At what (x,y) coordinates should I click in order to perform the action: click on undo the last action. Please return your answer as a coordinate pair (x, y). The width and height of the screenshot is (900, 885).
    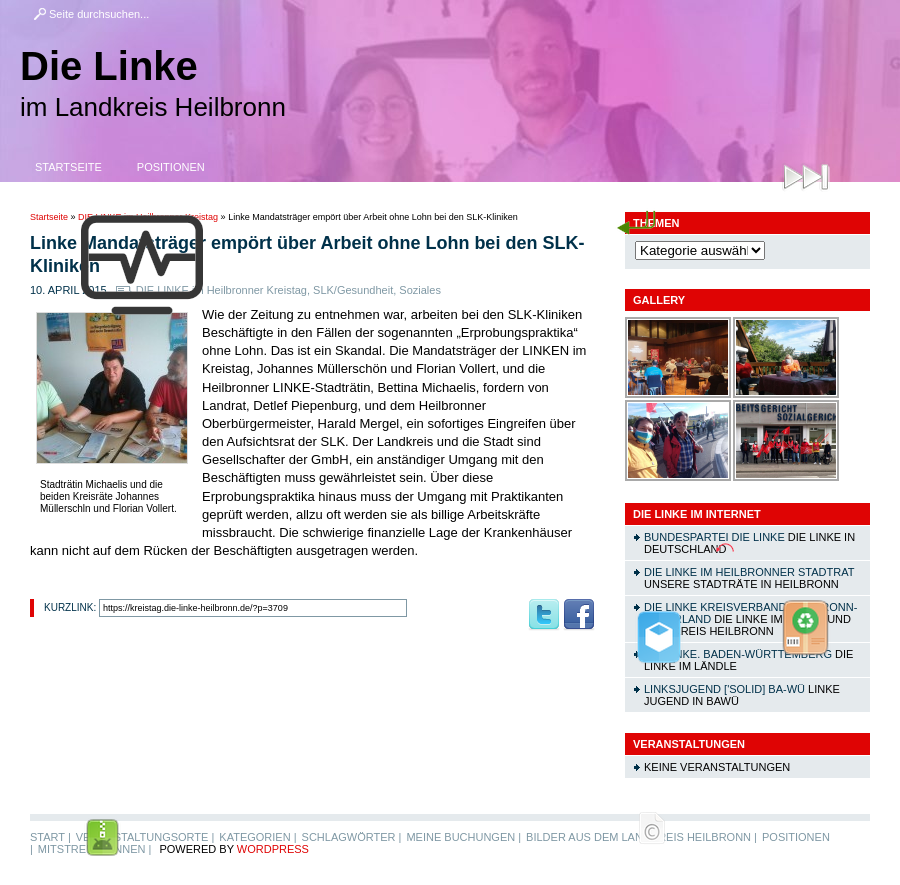
    Looking at the image, I should click on (725, 547).